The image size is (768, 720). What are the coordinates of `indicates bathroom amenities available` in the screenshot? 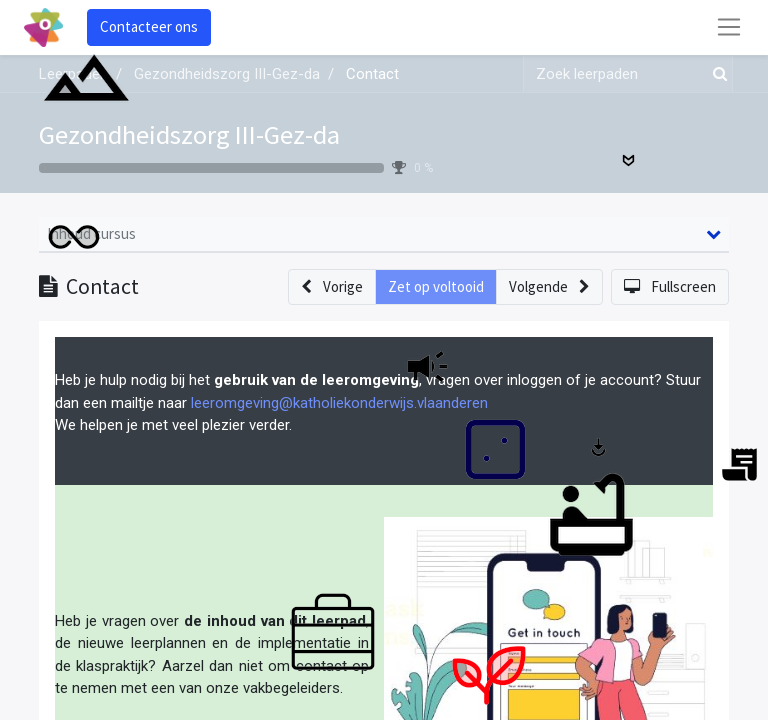 It's located at (591, 514).